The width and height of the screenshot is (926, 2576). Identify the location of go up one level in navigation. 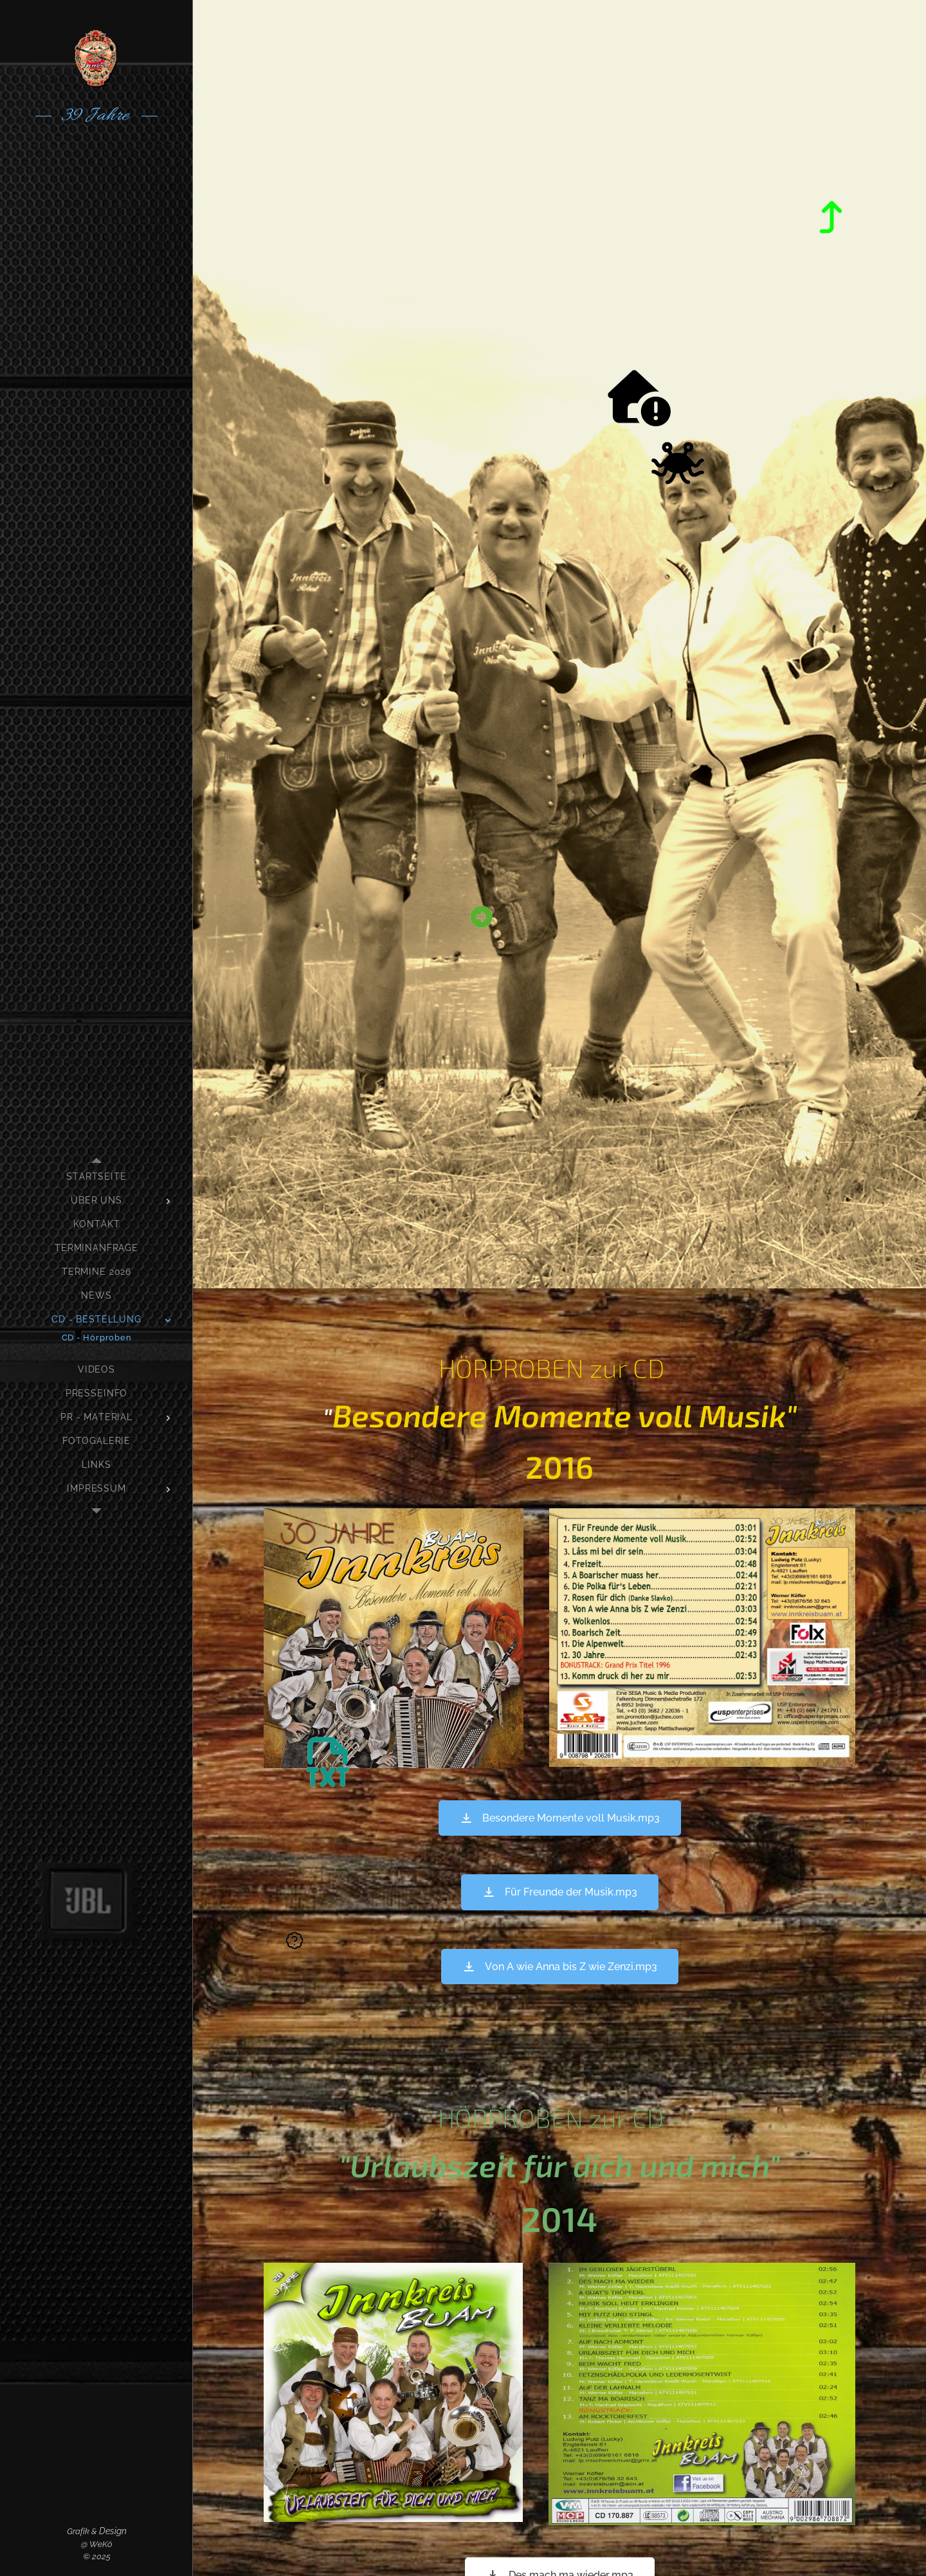
(831, 217).